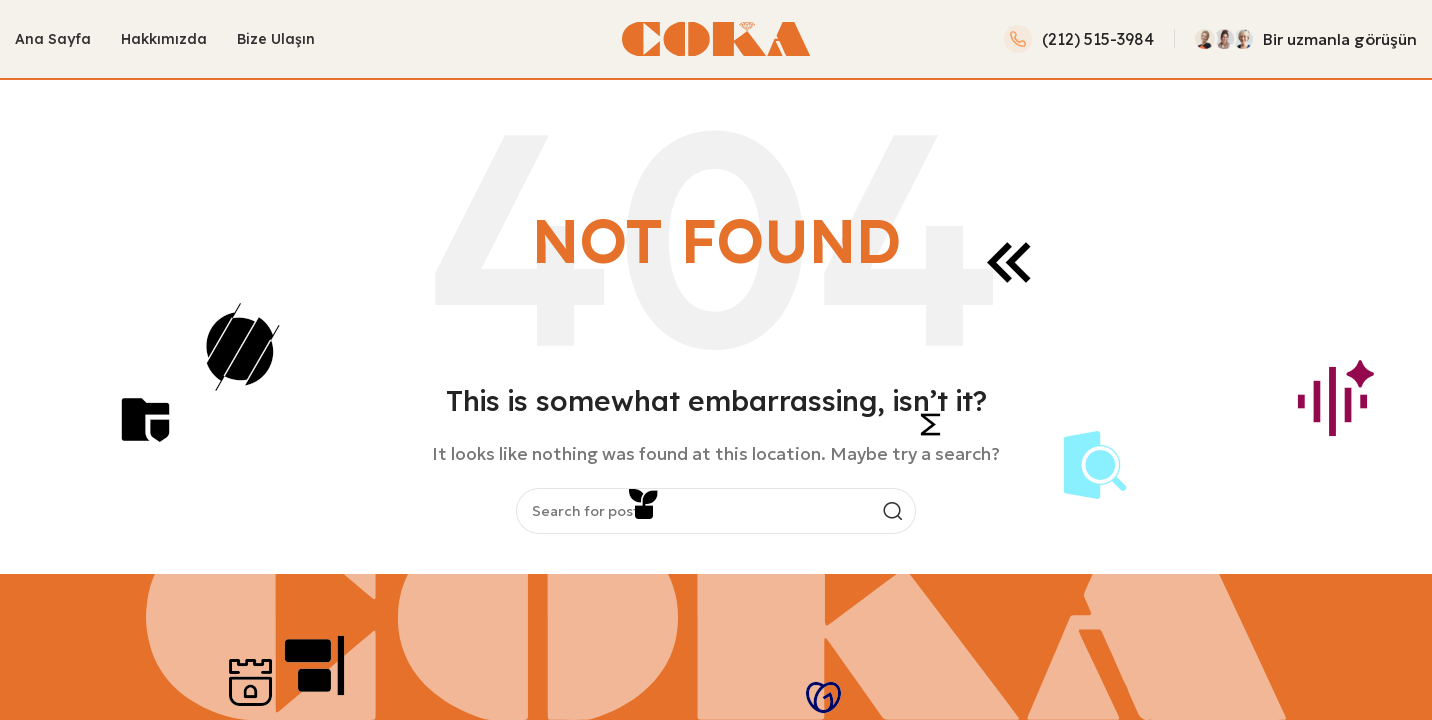  I want to click on activate AI voice assistant, so click(1332, 401).